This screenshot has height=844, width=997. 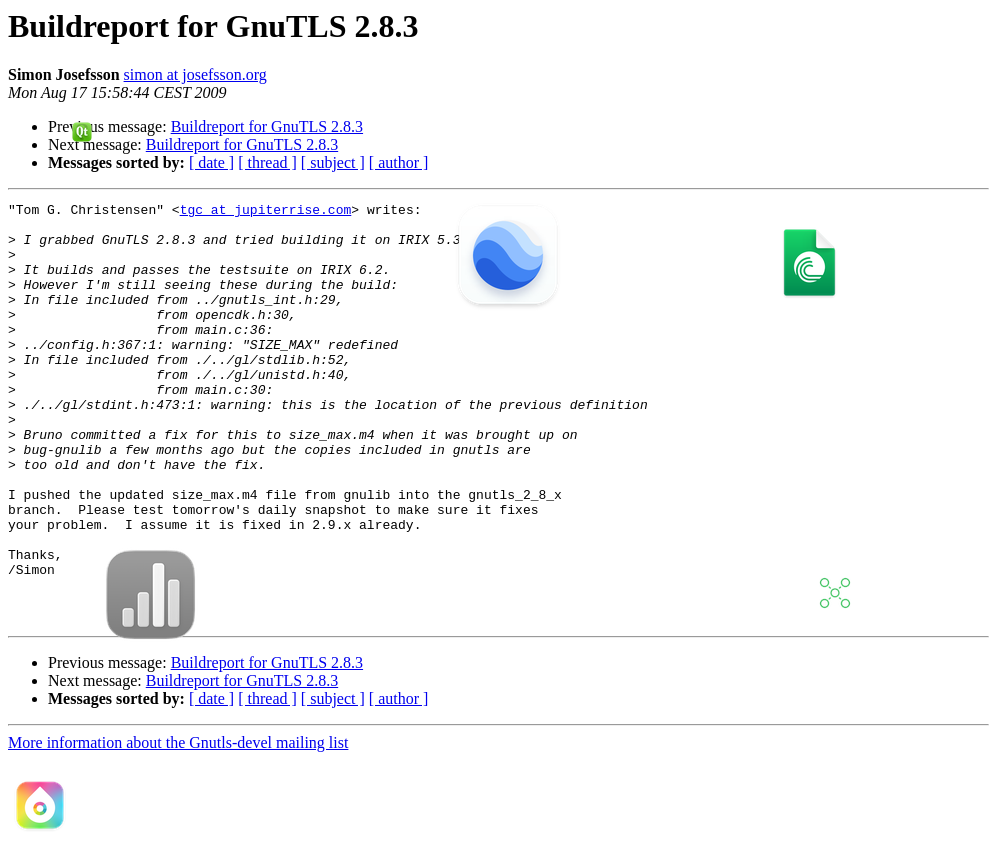 What do you see at coordinates (150, 594) in the screenshot?
I see `open numbers spreadsheet app` at bounding box center [150, 594].